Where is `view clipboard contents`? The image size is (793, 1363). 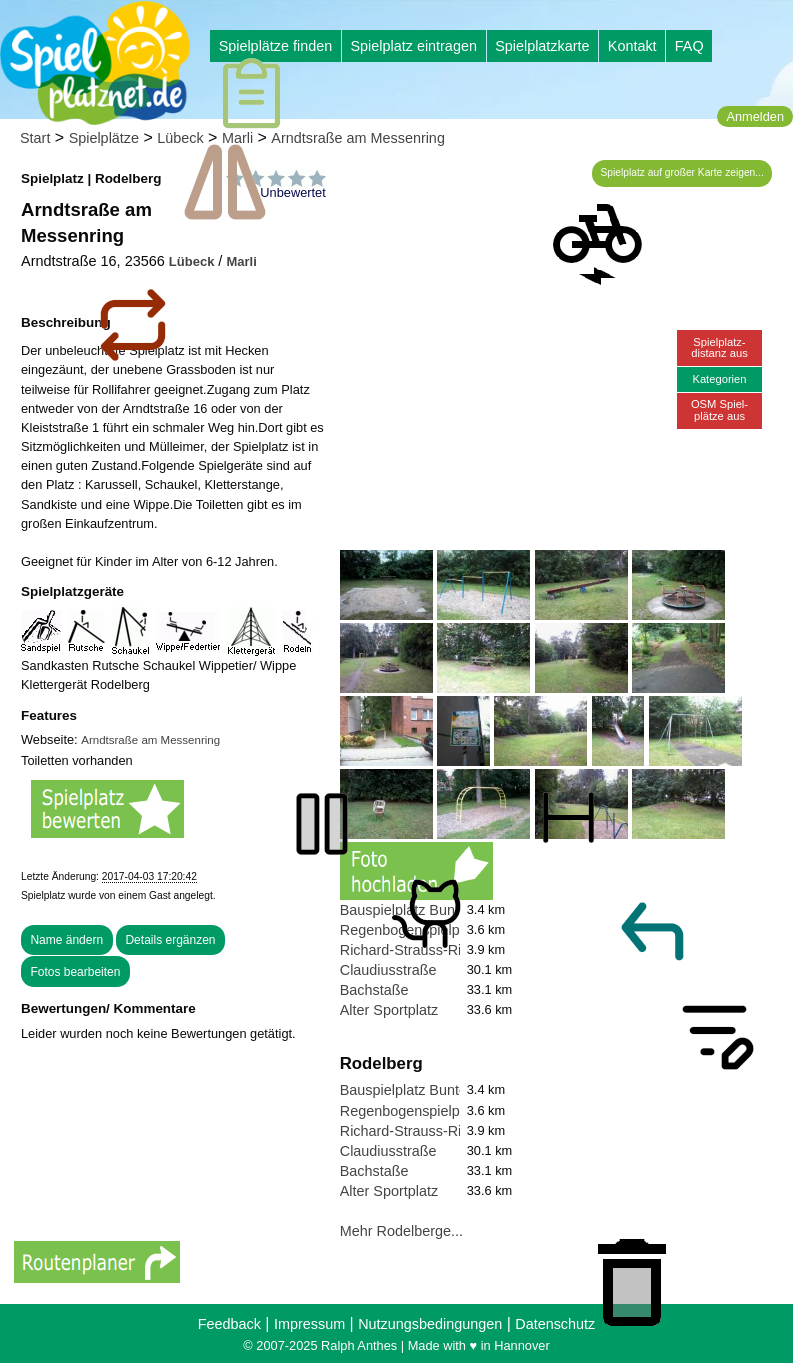
view clipboard contents is located at coordinates (251, 94).